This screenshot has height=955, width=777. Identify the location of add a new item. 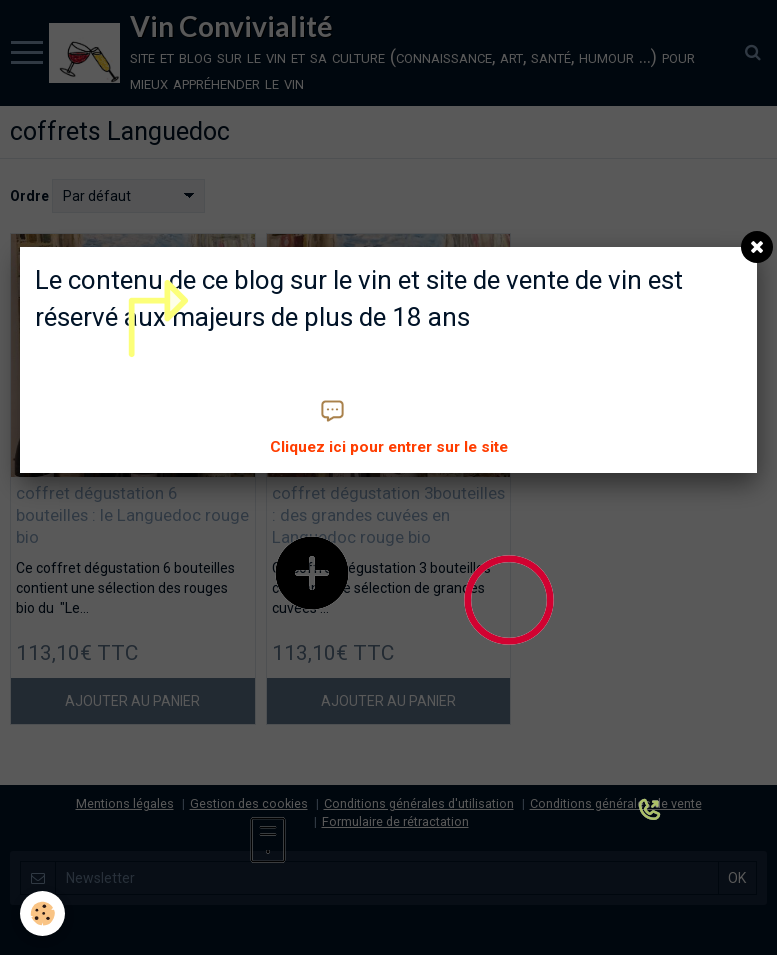
(312, 573).